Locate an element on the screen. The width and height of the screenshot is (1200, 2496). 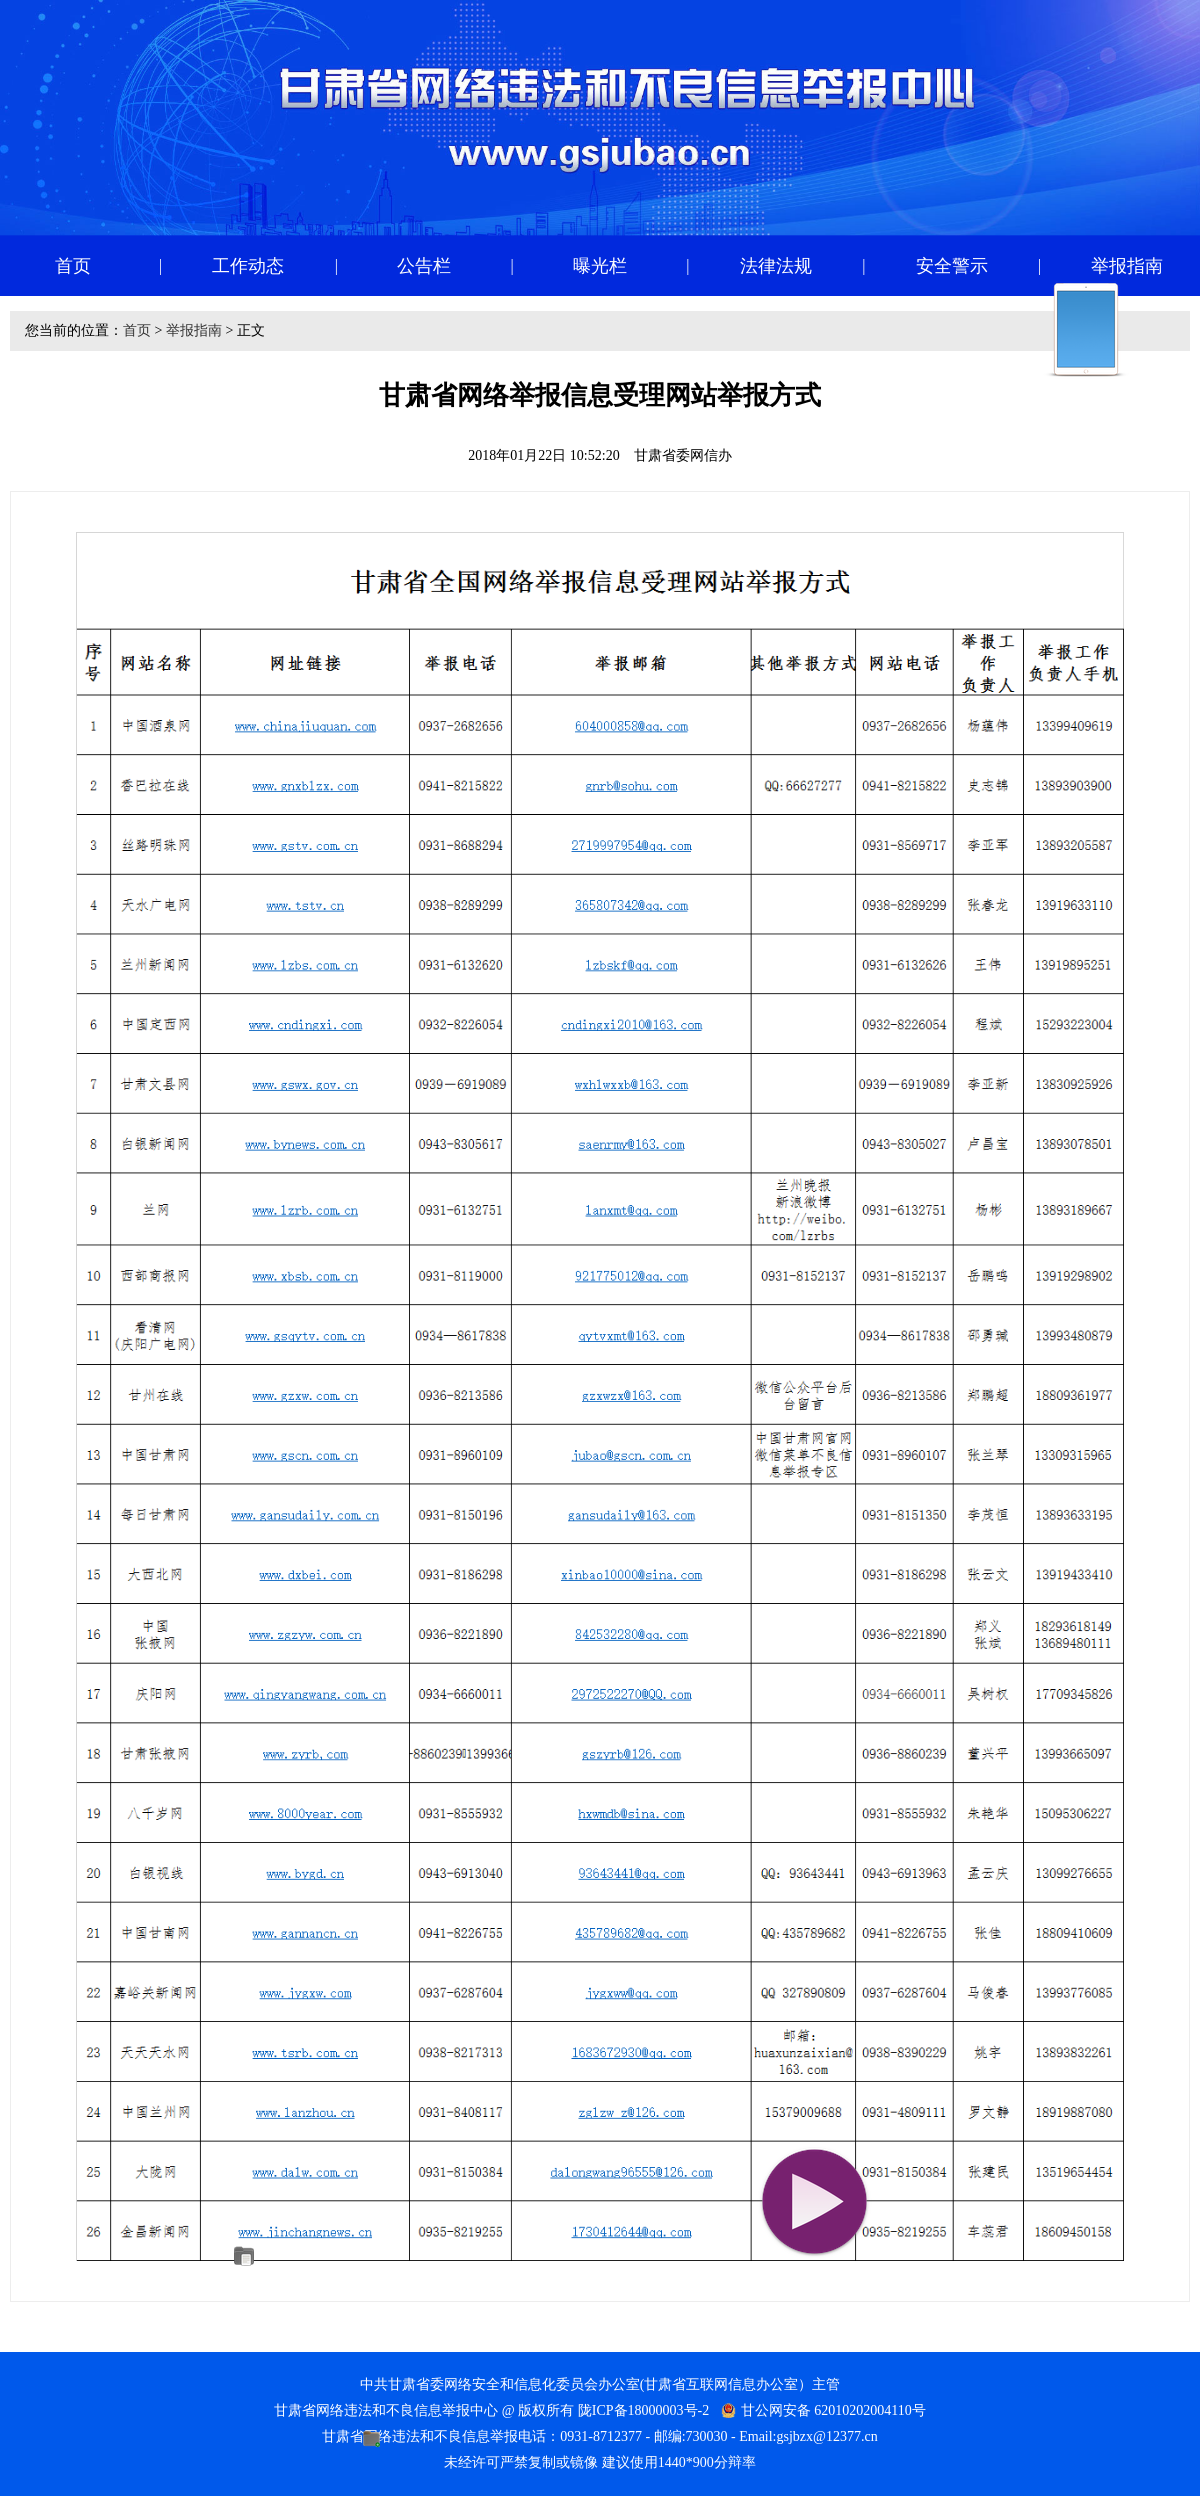
iPad with cellular connectivity is located at coordinates (1086, 330).